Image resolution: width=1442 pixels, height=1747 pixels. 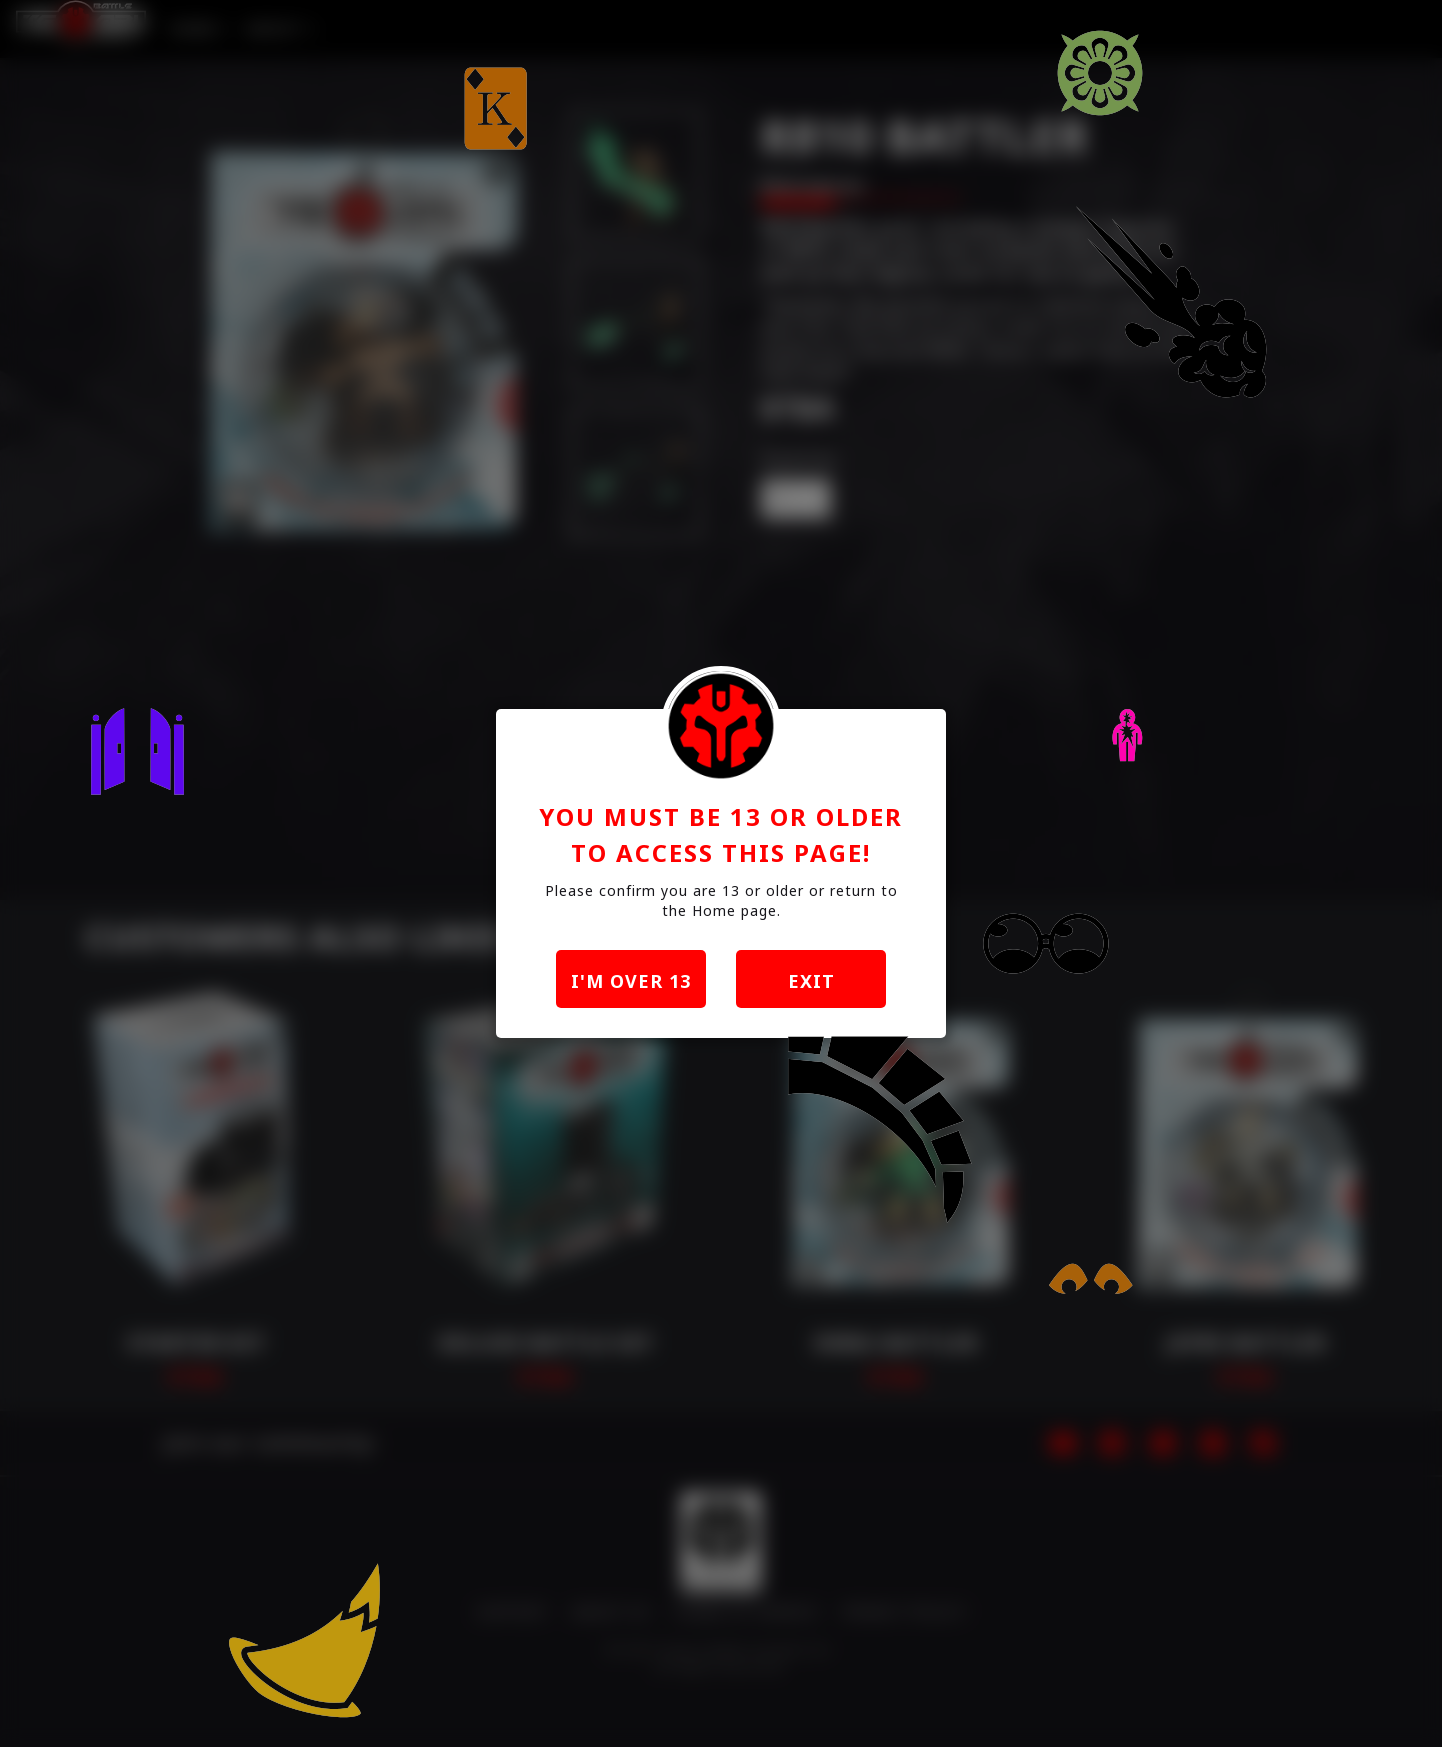 I want to click on toggle visual accessibility settings, so click(x=1047, y=941).